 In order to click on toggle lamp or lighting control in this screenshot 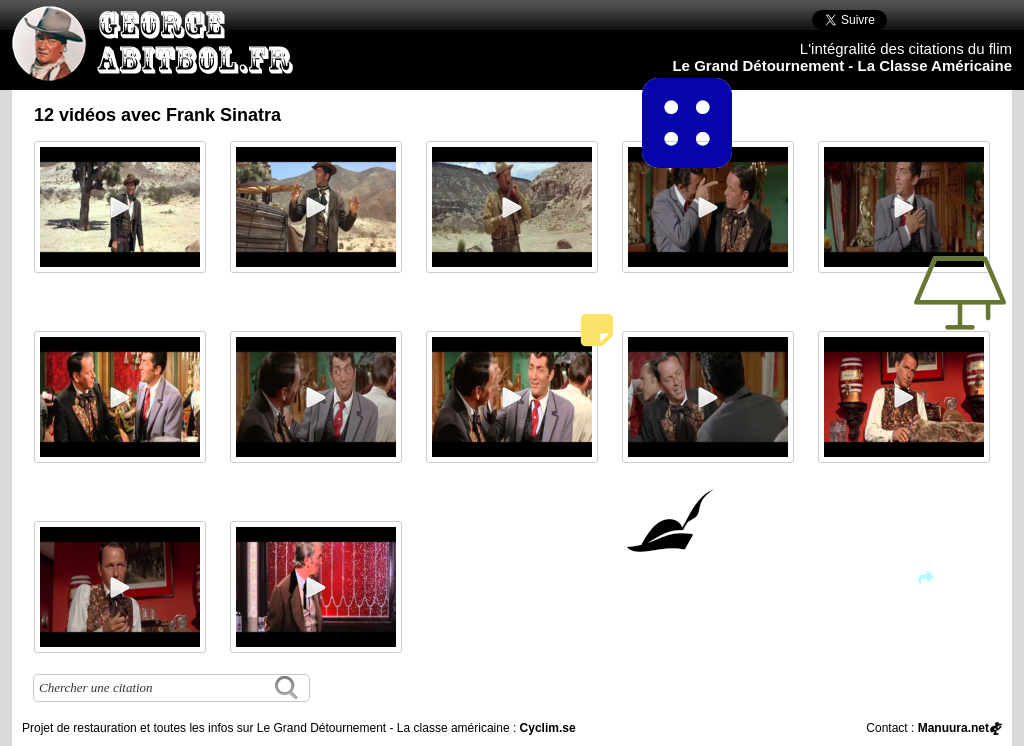, I will do `click(960, 293)`.